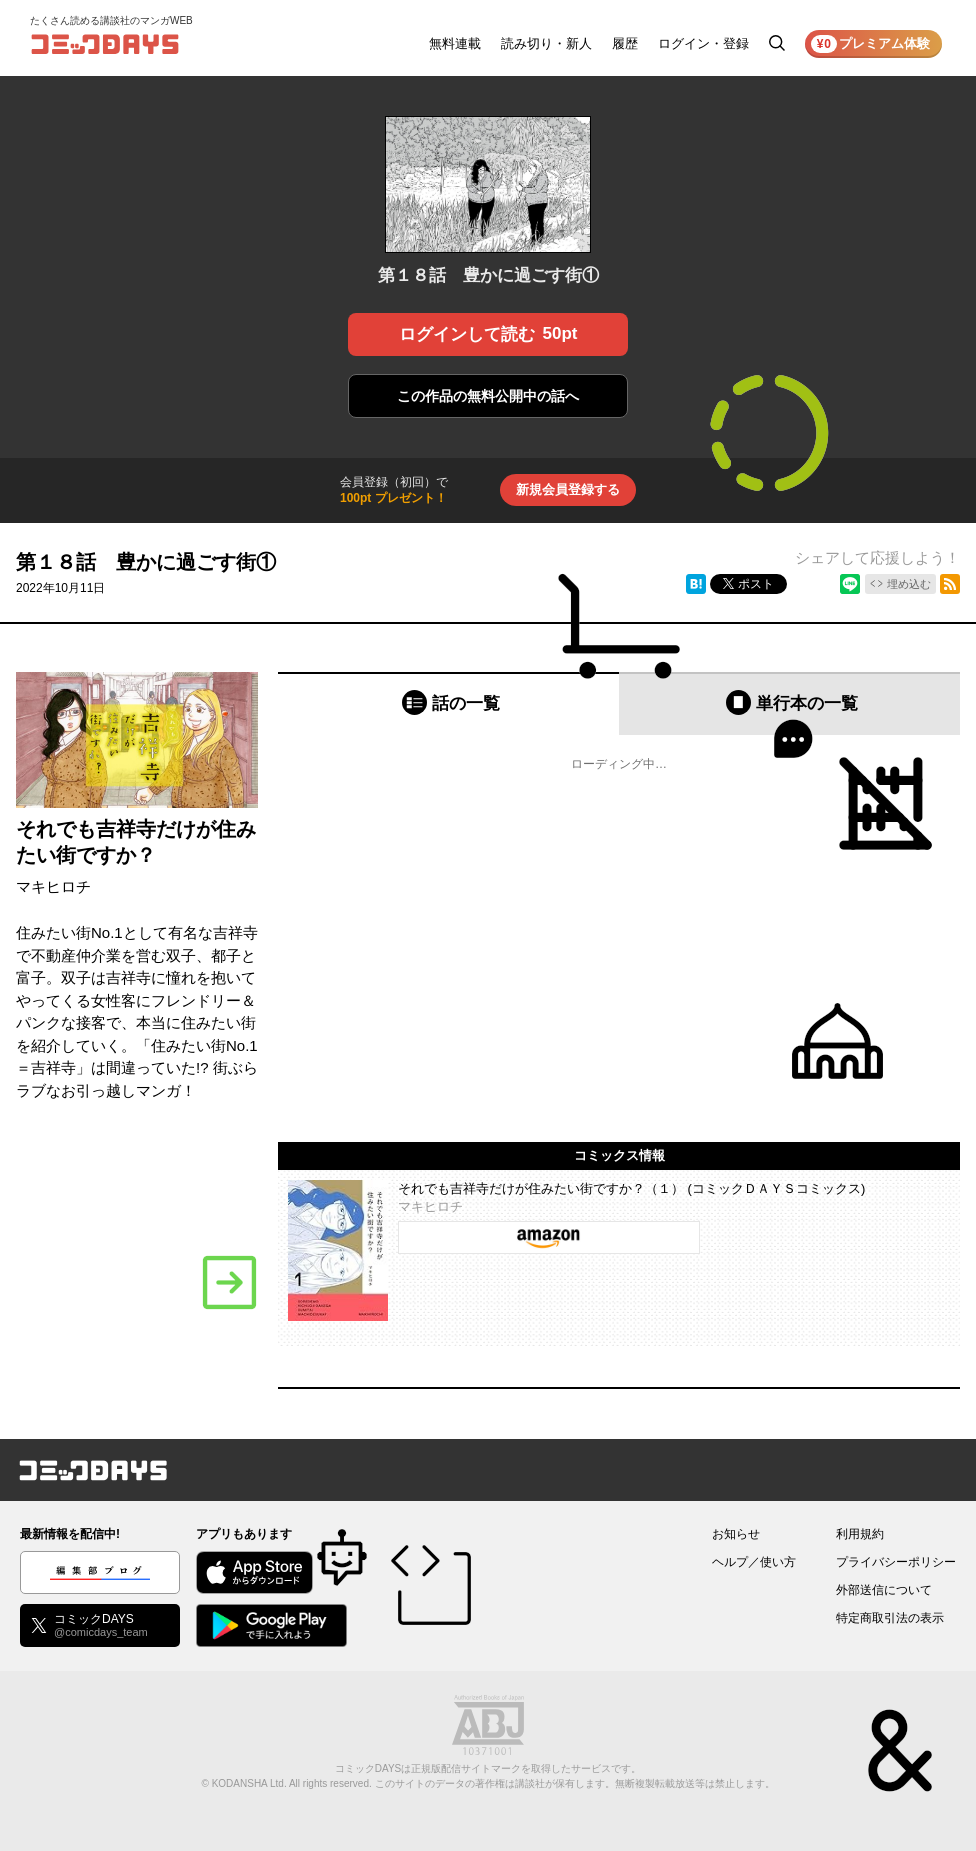 The height and width of the screenshot is (1851, 976). Describe the element at coordinates (885, 803) in the screenshot. I see `disable calculation or counting feature` at that location.